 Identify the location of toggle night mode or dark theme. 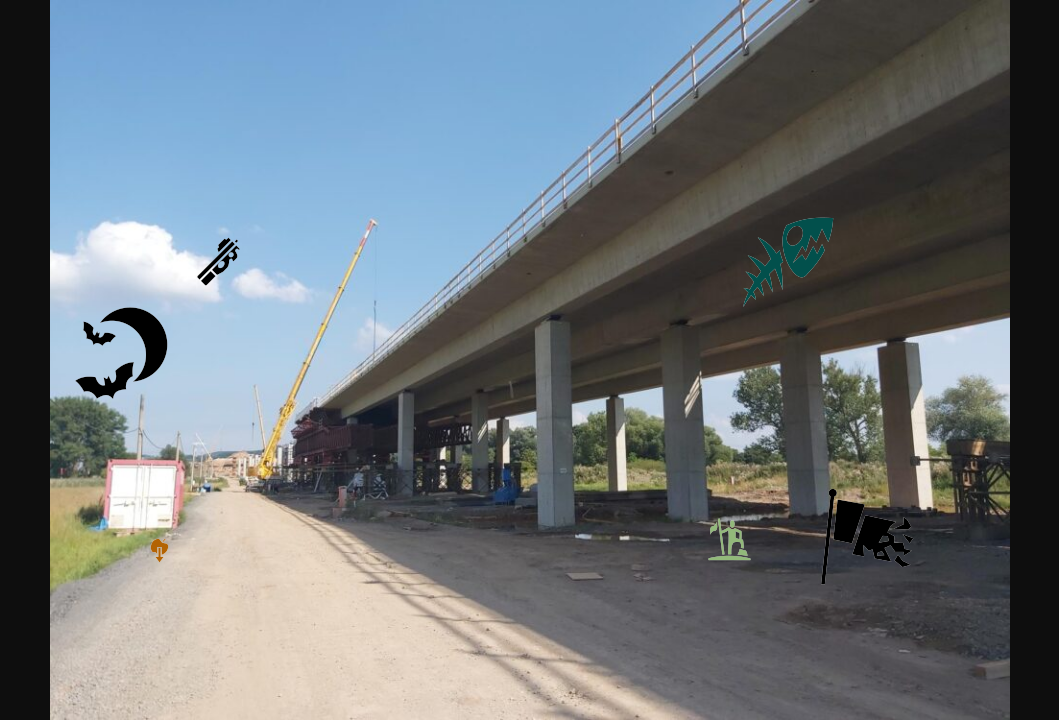
(121, 353).